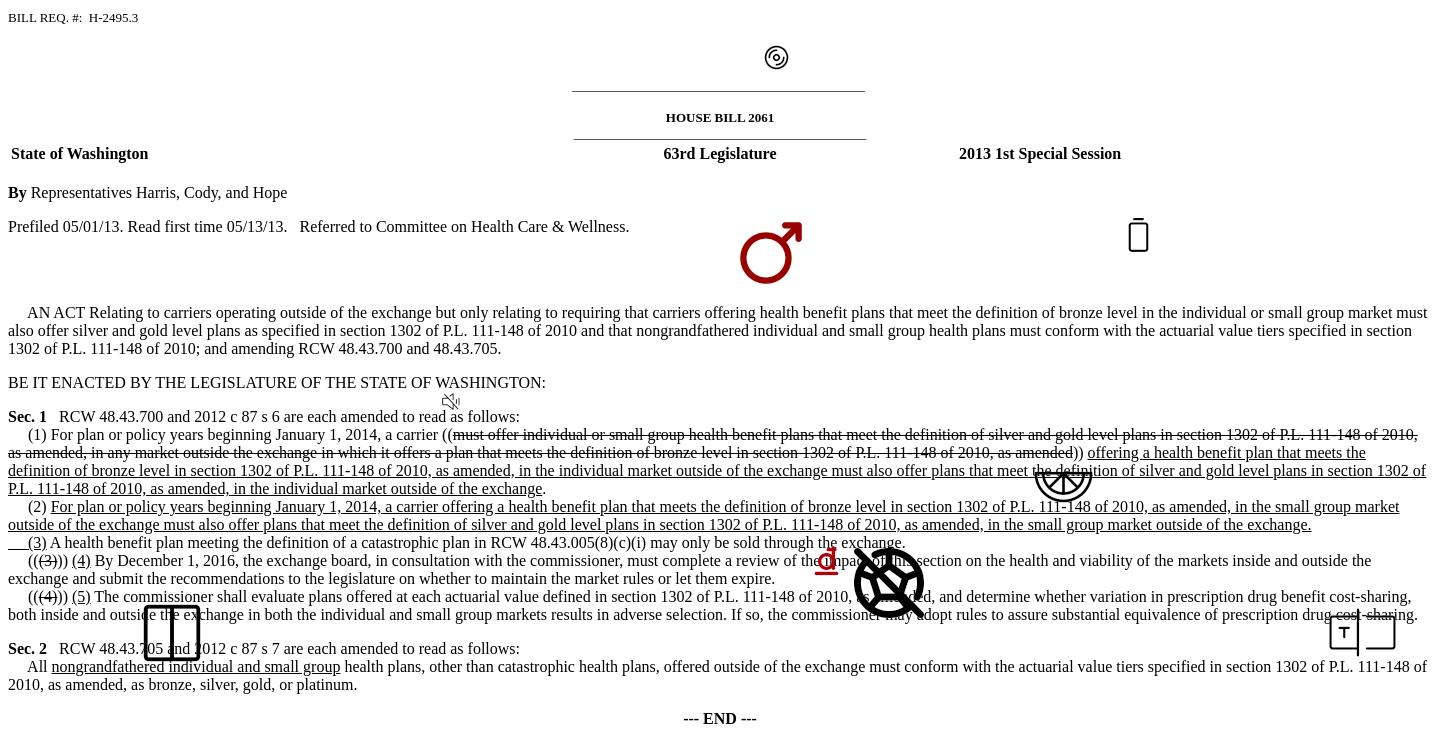 Image resolution: width=1440 pixels, height=736 pixels. Describe the element at coordinates (1362, 632) in the screenshot. I see `enter text in a form field` at that location.